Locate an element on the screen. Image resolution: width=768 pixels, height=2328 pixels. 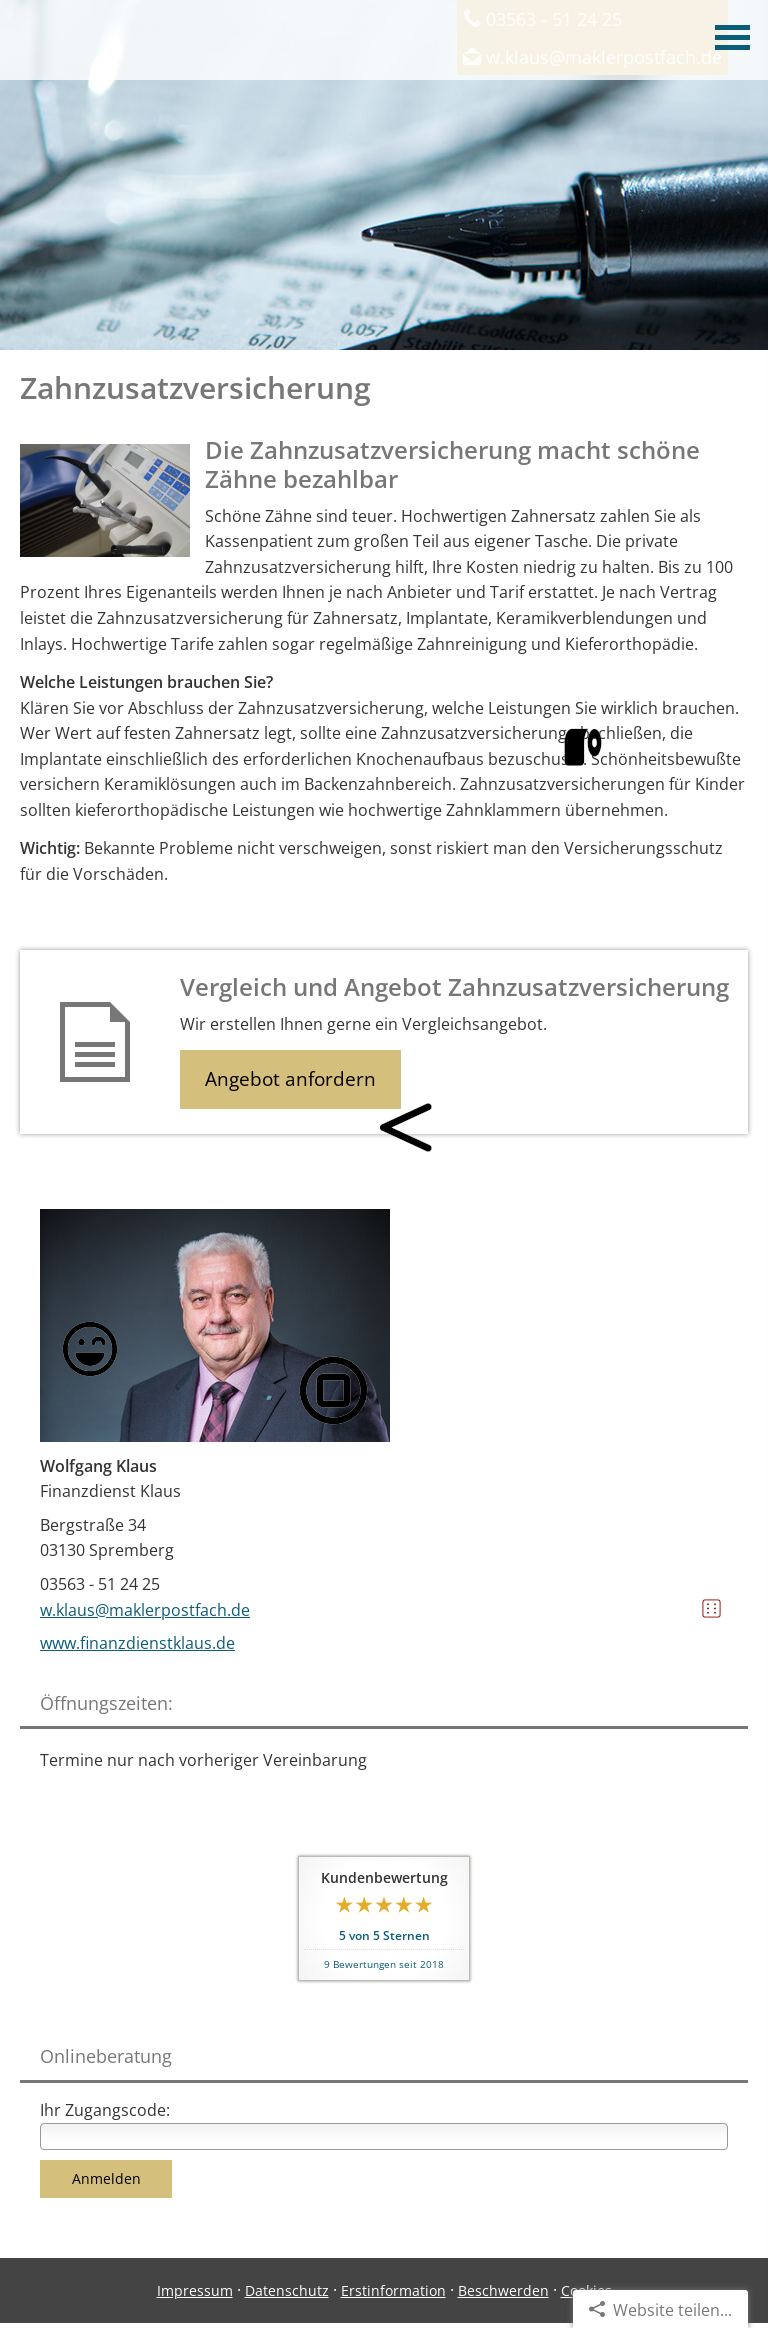
add a playful or humorous reaction is located at coordinates (90, 1349).